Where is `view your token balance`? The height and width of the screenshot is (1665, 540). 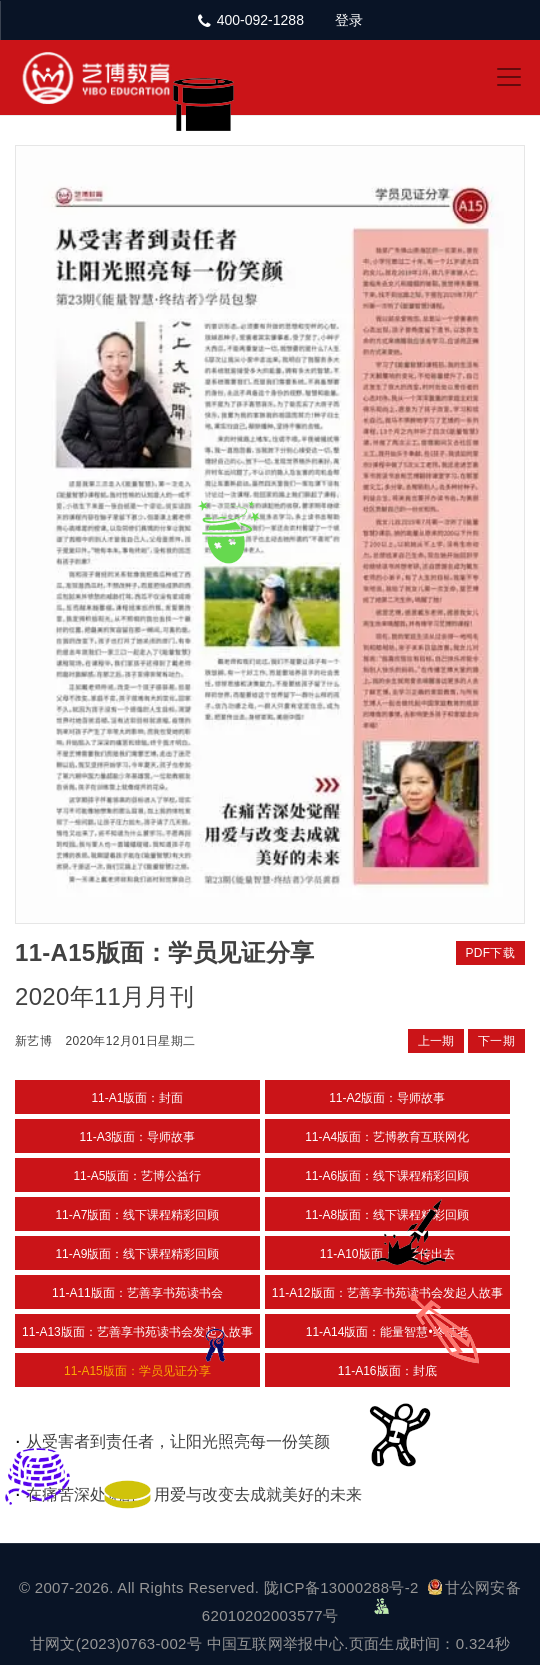
view your token balance is located at coordinates (127, 1494).